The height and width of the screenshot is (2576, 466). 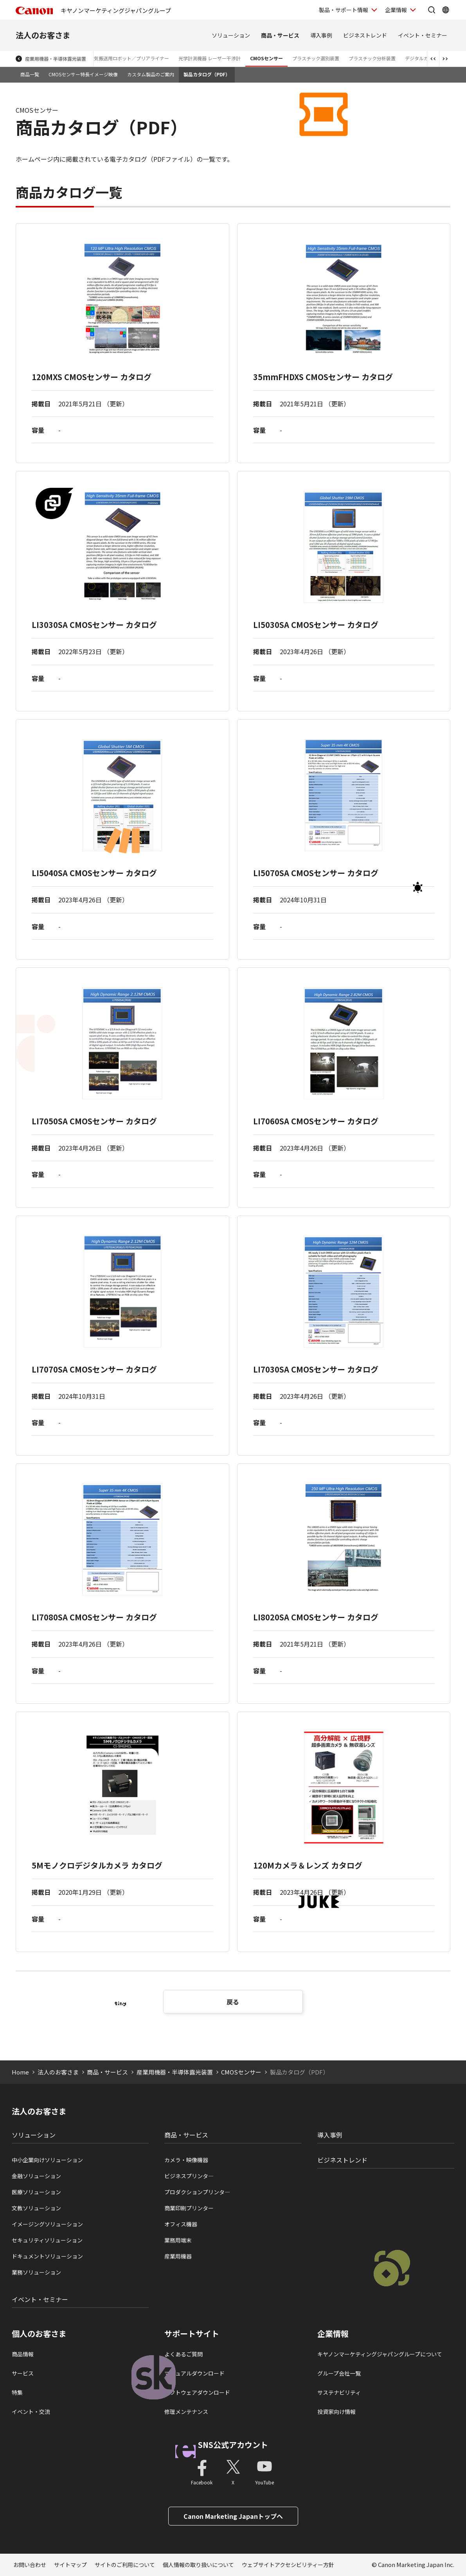 What do you see at coordinates (185, 2452) in the screenshot?
I see `erlang programming language logo` at bounding box center [185, 2452].